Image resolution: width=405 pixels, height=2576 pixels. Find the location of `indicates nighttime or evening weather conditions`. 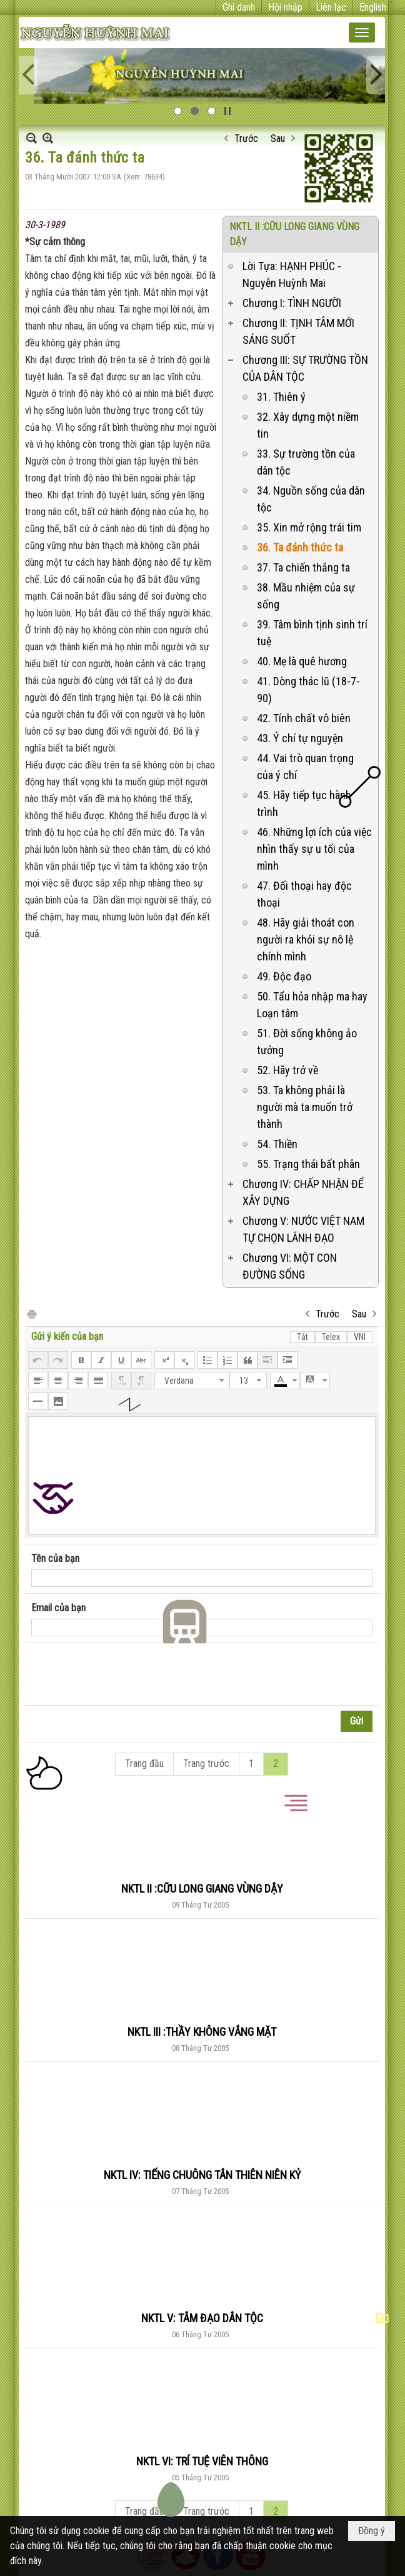

indicates nighttime or evening weather conditions is located at coordinates (43, 1774).